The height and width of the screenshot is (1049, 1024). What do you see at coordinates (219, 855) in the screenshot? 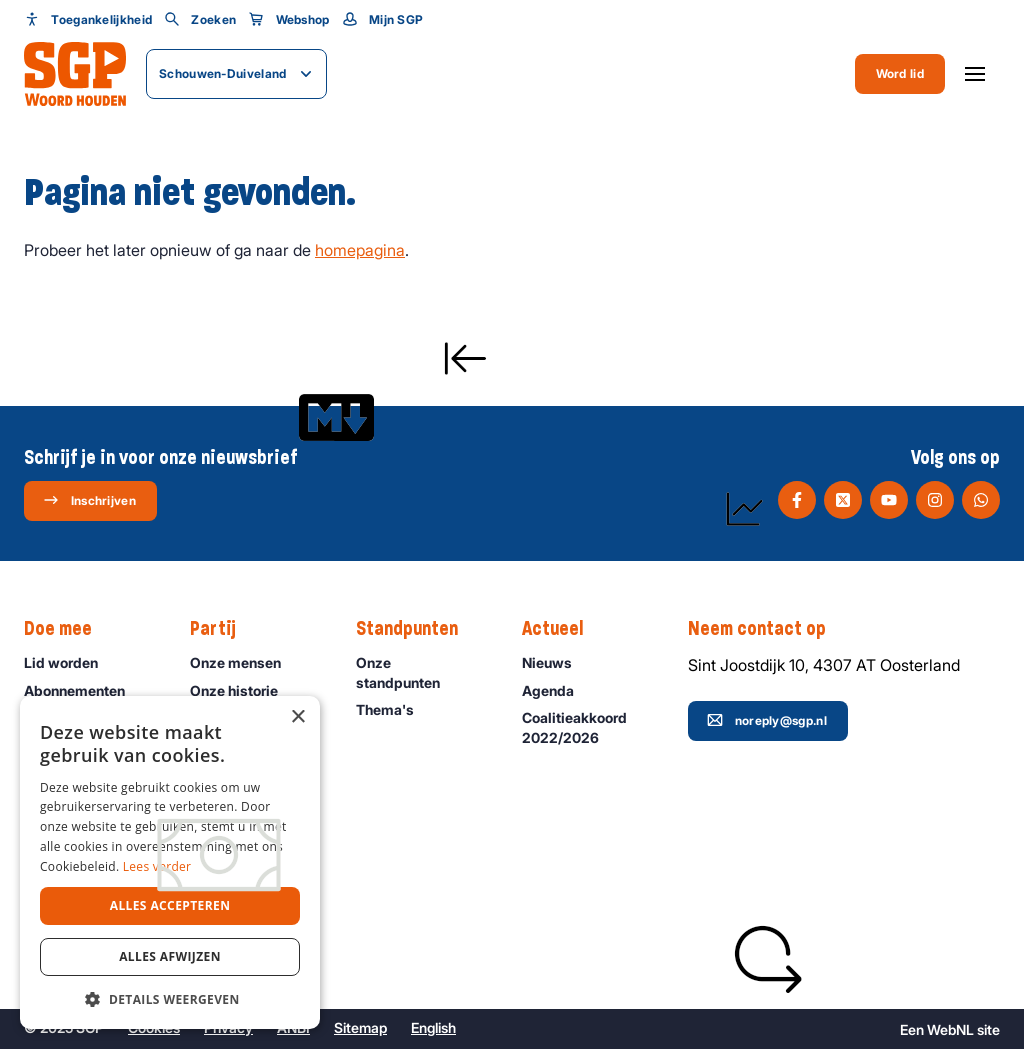
I see `view your balance or funds` at bounding box center [219, 855].